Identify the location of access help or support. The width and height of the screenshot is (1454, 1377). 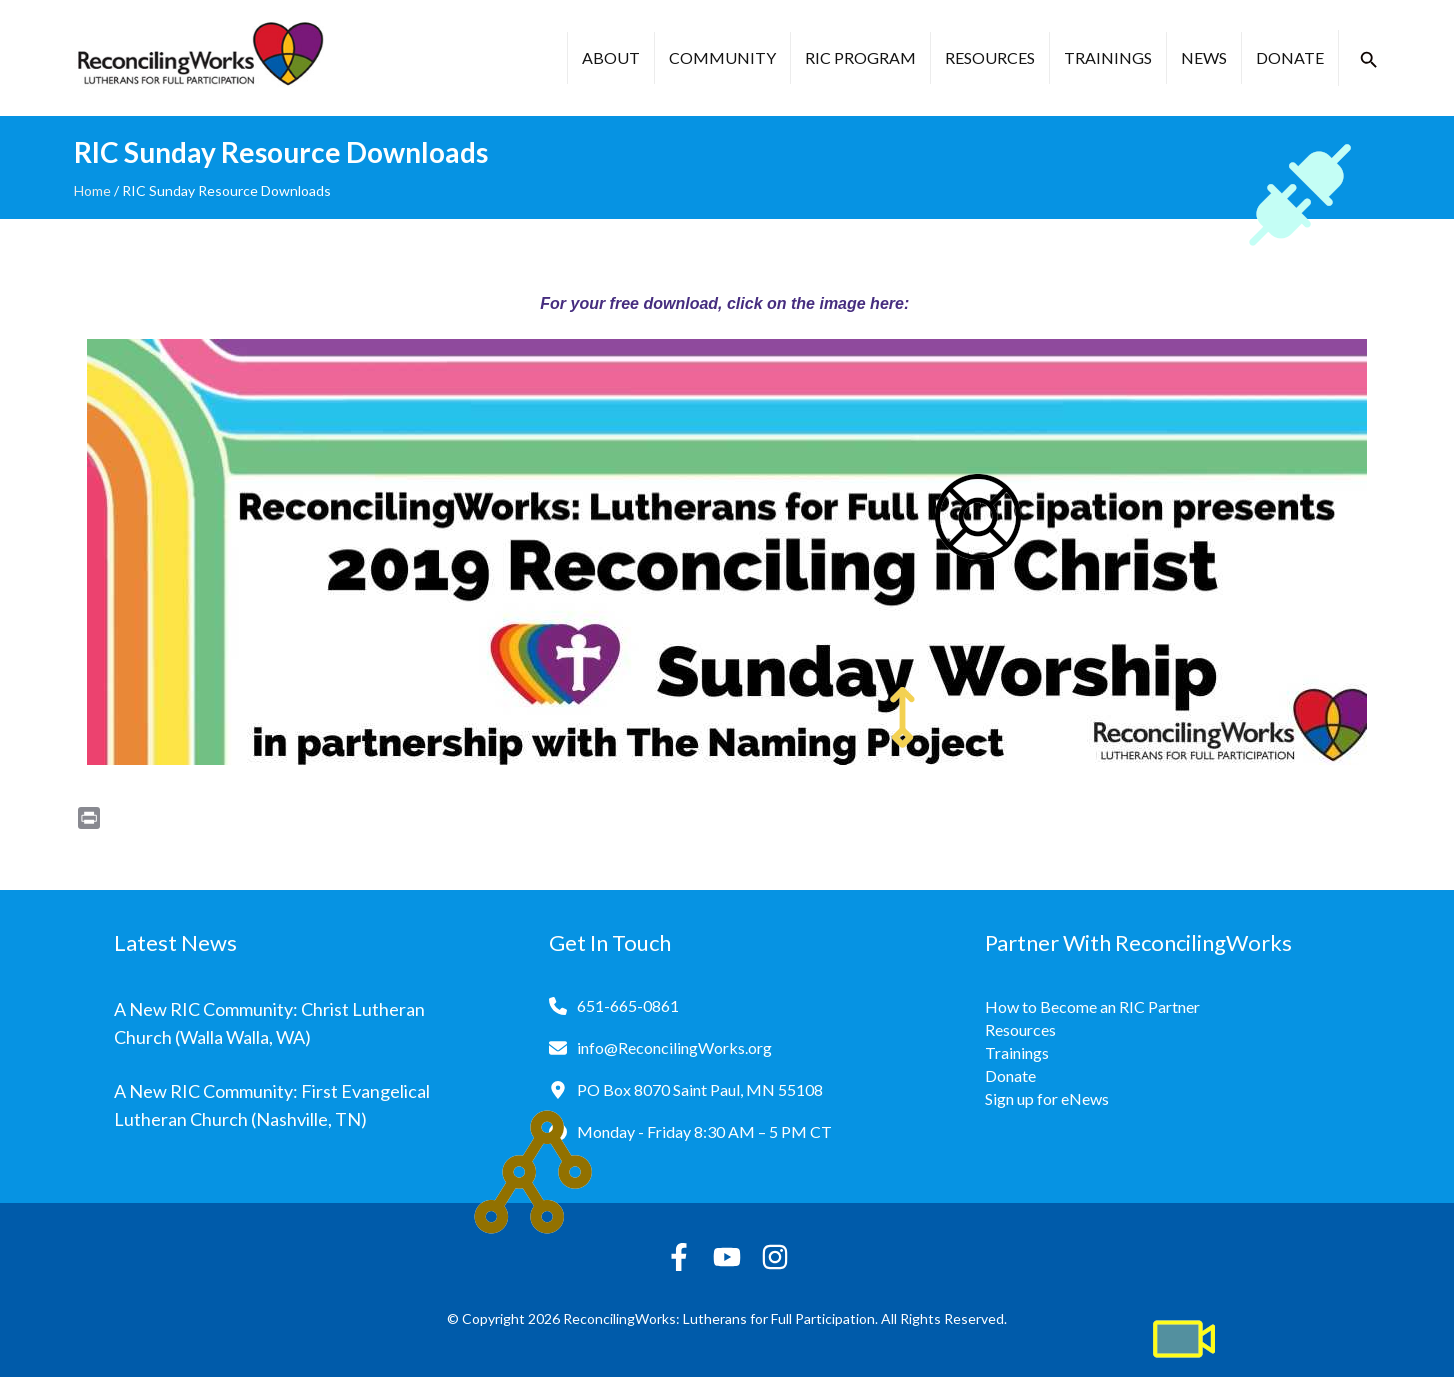
(978, 517).